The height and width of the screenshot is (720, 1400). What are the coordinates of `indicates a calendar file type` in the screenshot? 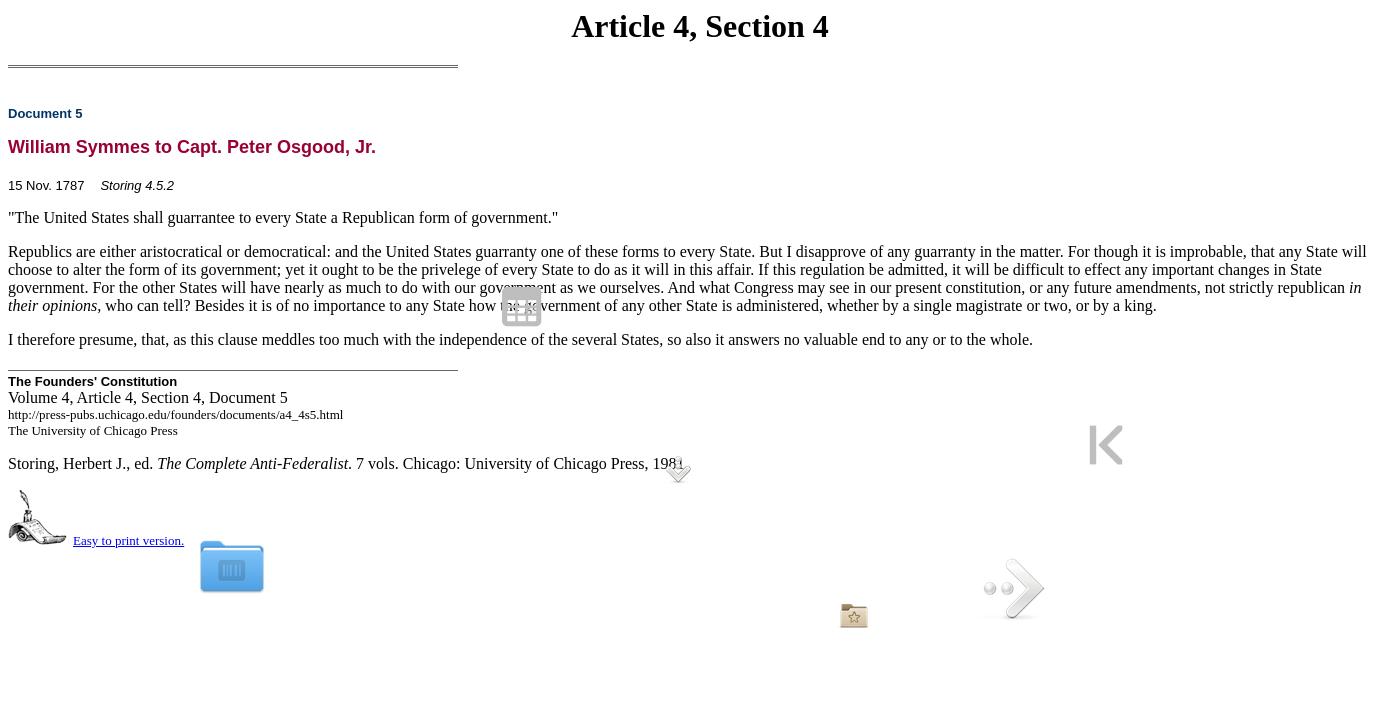 It's located at (523, 308).